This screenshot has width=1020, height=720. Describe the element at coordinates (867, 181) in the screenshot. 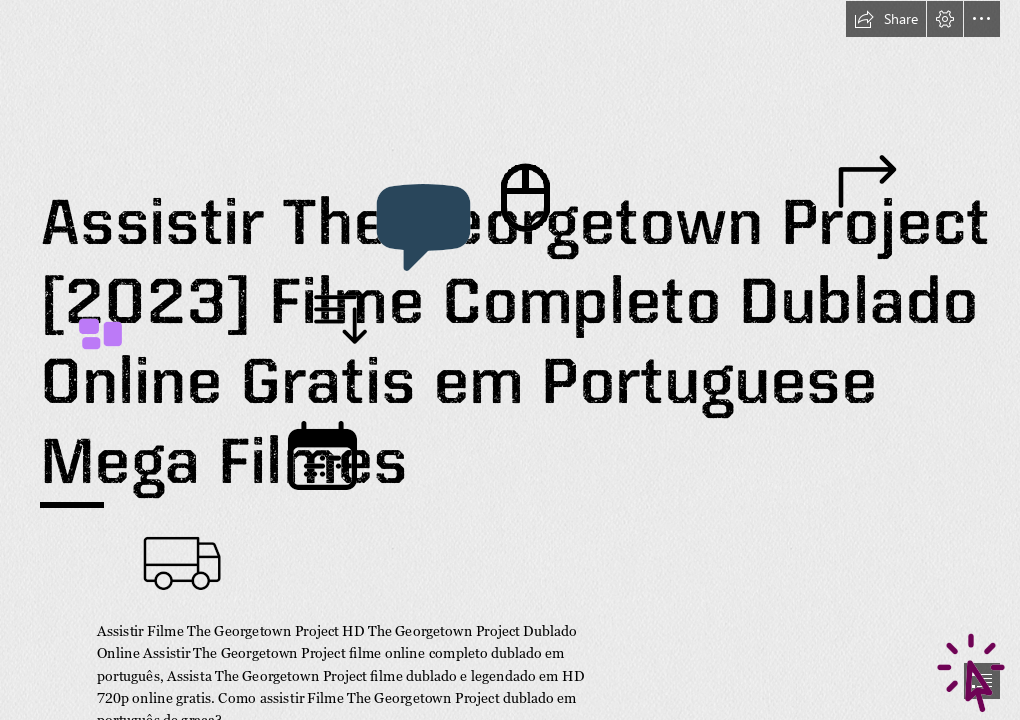

I see `forward or share content` at that location.